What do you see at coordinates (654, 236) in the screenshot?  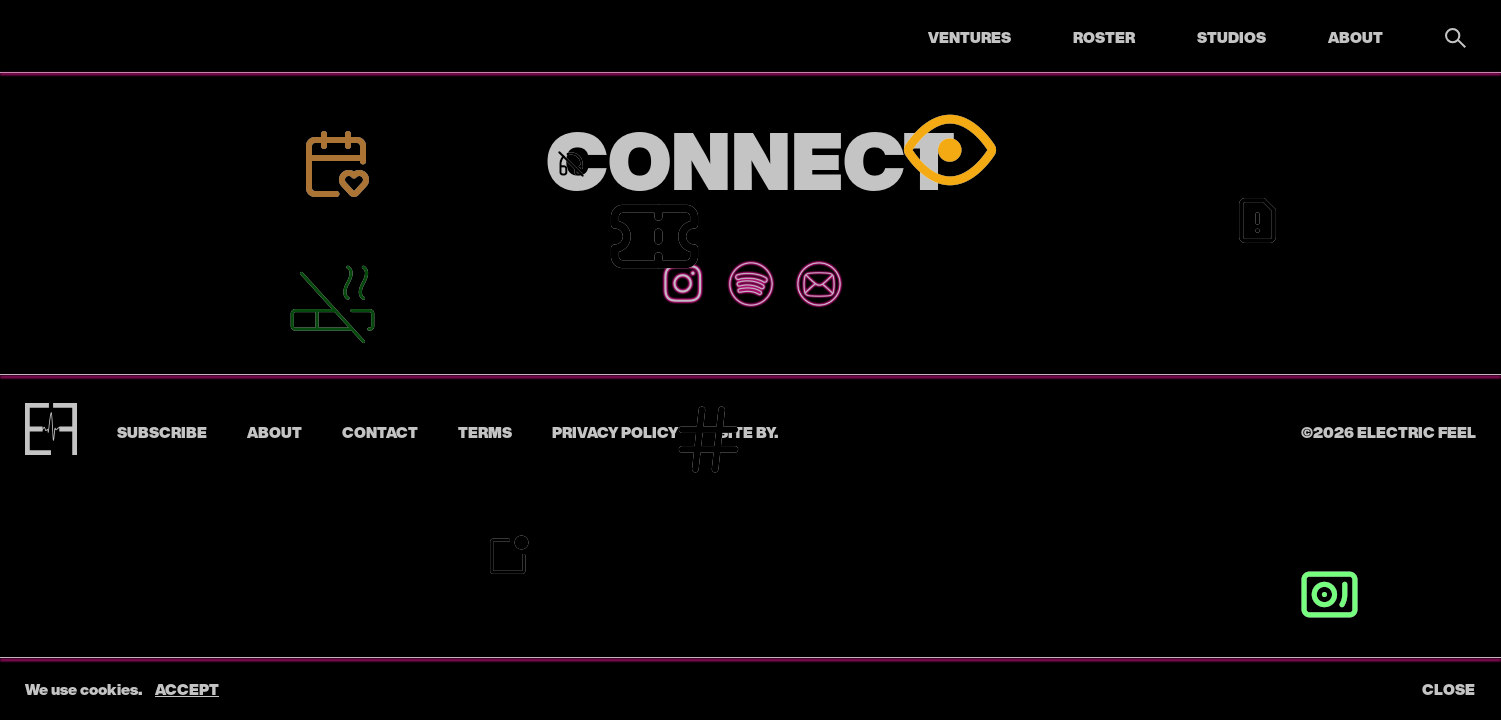 I see `view your tickets or passes` at bounding box center [654, 236].